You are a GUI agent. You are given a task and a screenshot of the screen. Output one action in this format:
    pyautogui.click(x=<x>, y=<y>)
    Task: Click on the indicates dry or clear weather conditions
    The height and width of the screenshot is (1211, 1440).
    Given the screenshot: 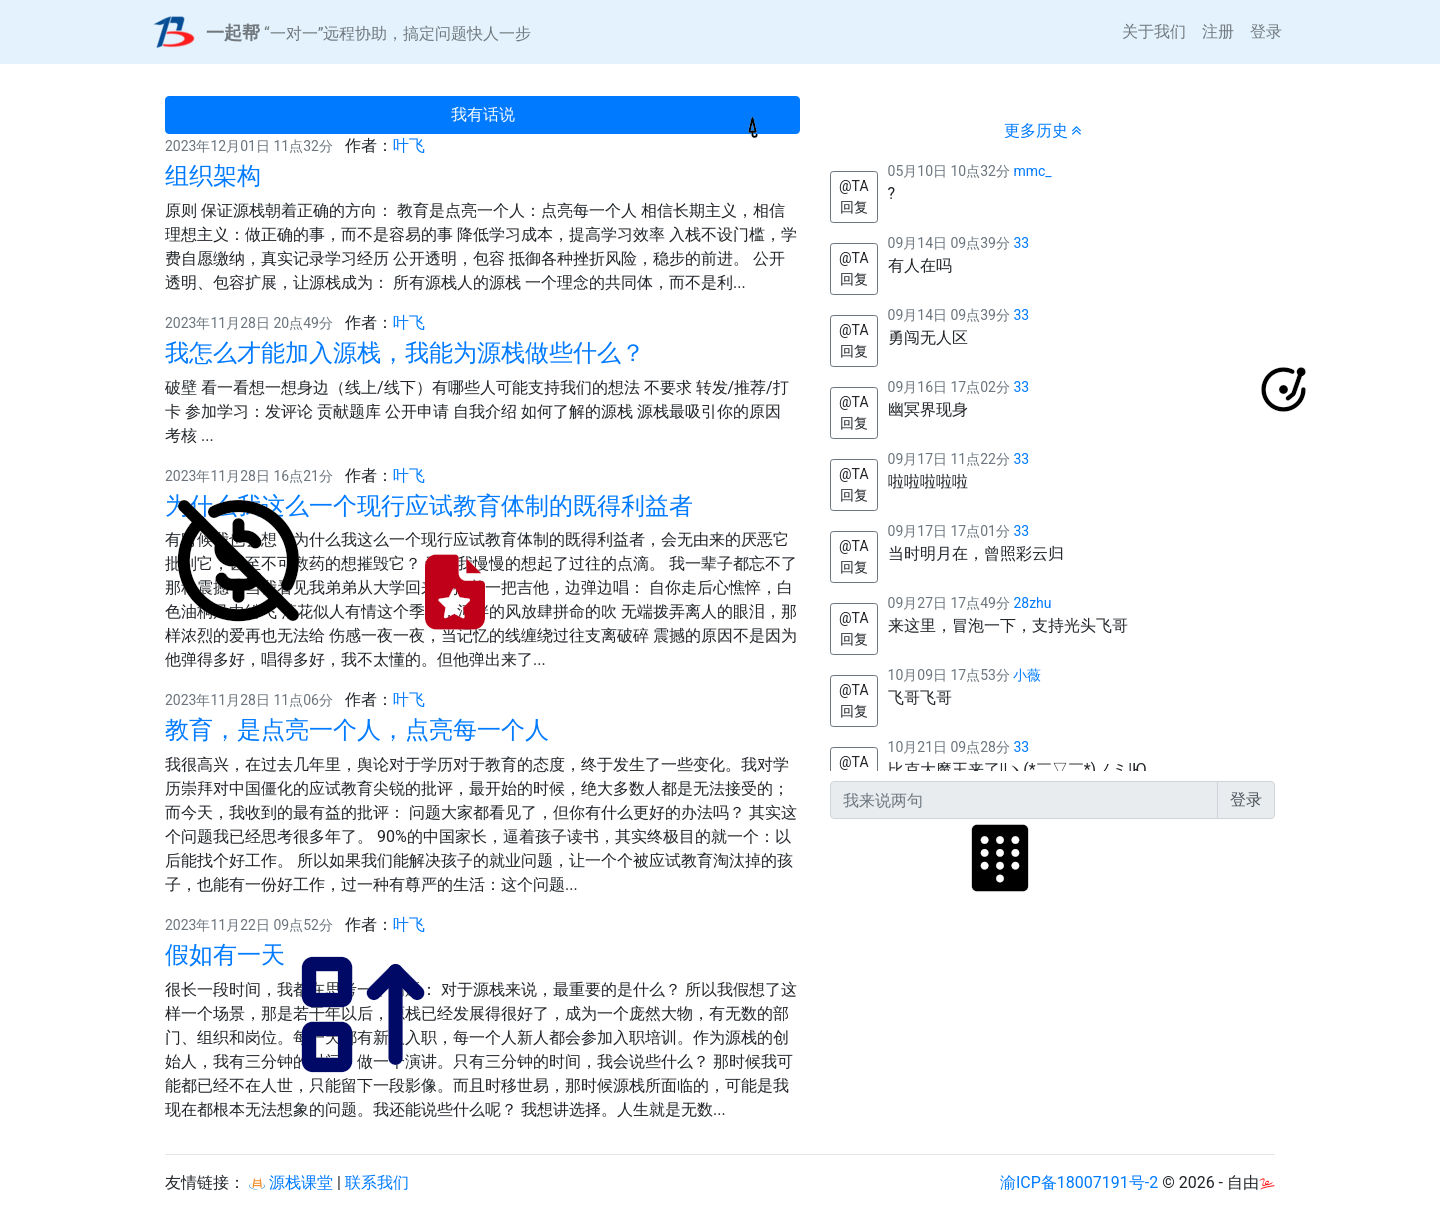 What is the action you would take?
    pyautogui.click(x=752, y=127)
    